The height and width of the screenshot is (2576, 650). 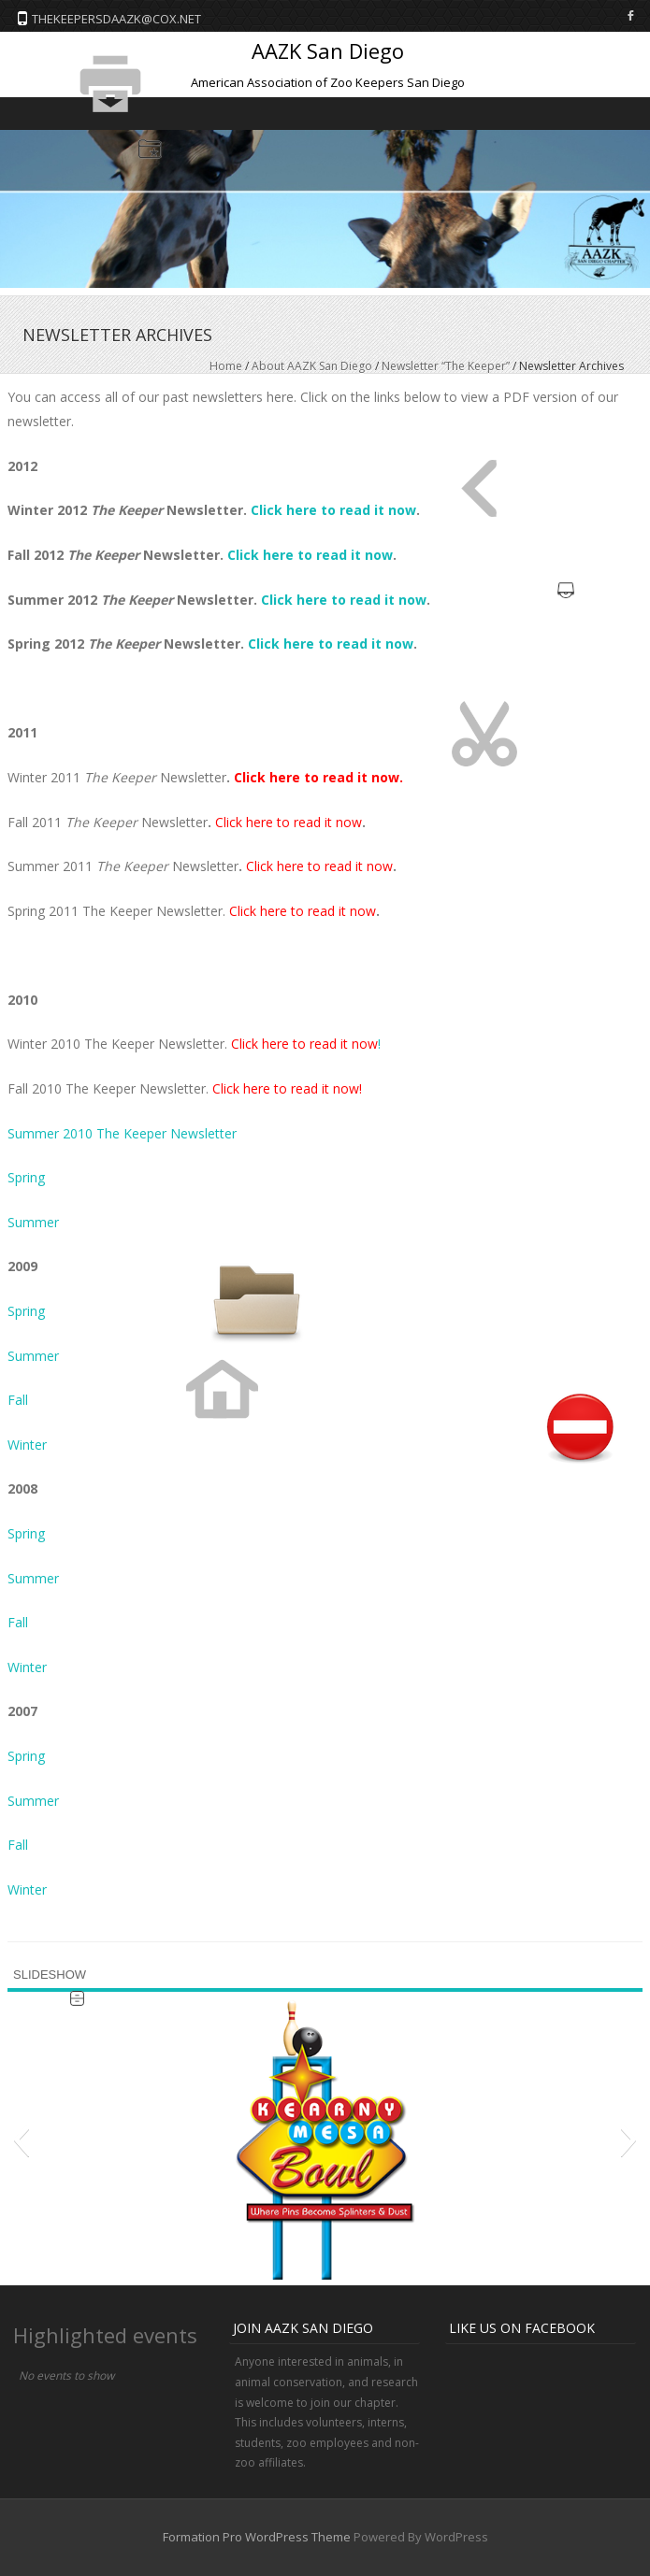 What do you see at coordinates (477, 488) in the screenshot?
I see `go back to previous screen` at bounding box center [477, 488].